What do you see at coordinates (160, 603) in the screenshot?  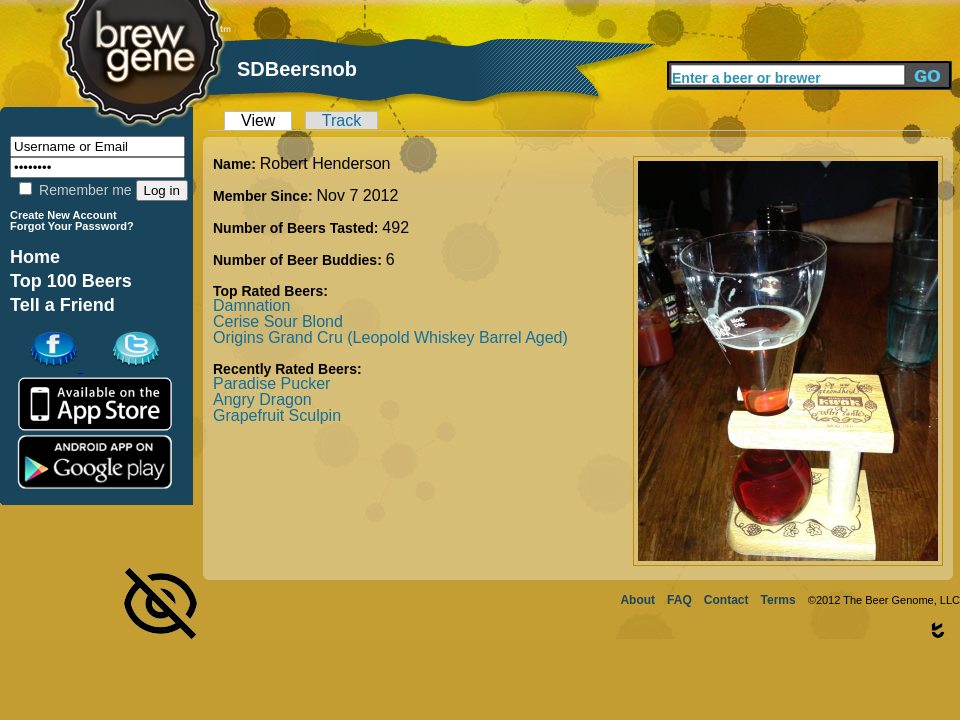 I see `hide password or sensitive content` at bounding box center [160, 603].